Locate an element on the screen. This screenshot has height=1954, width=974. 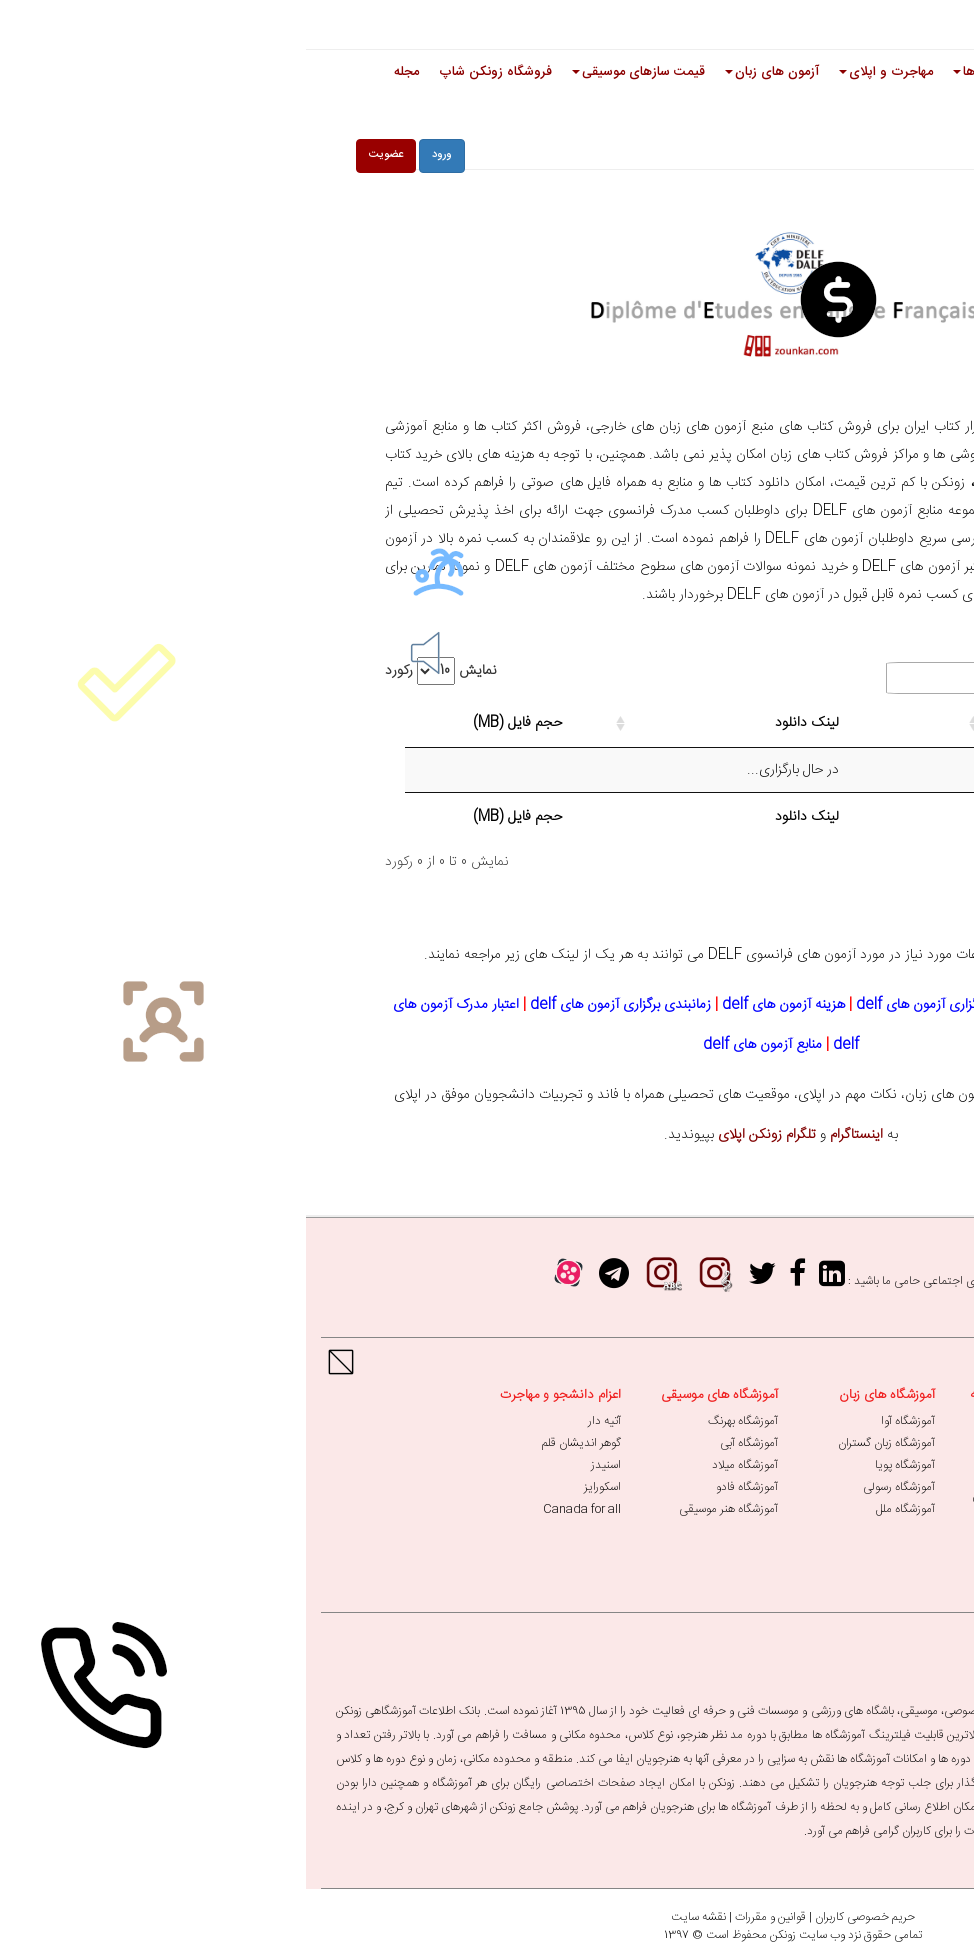
confirm or submit an action is located at coordinates (125, 681).